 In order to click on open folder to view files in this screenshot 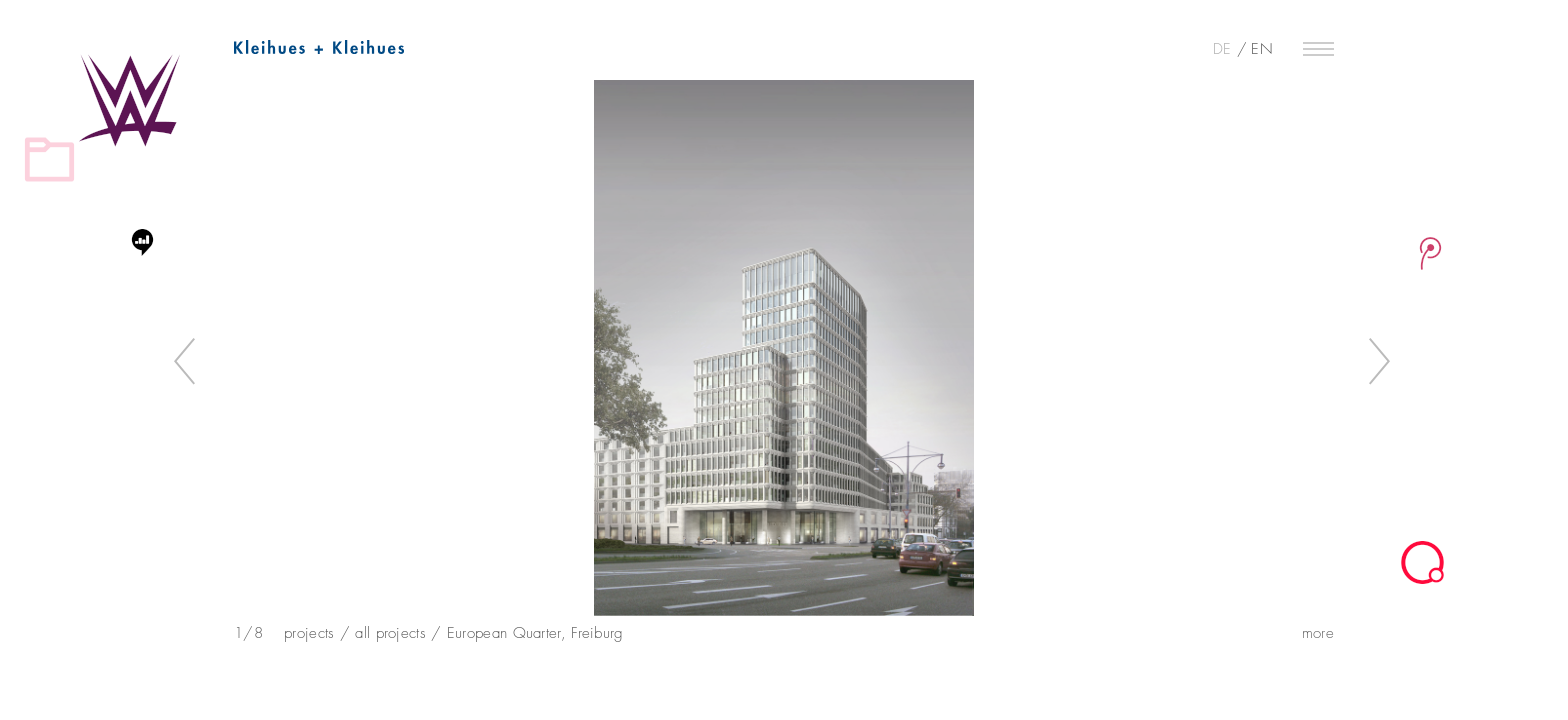, I will do `click(49, 159)`.